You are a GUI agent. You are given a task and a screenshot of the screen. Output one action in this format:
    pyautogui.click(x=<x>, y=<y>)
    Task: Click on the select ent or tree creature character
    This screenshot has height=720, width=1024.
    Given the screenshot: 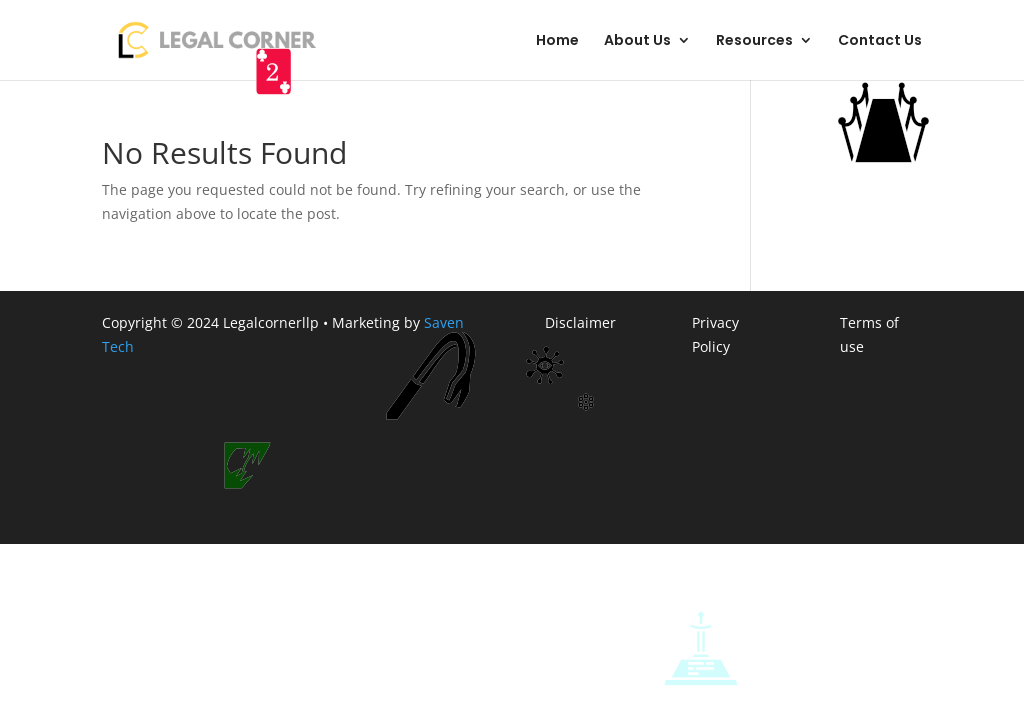 What is the action you would take?
    pyautogui.click(x=247, y=465)
    